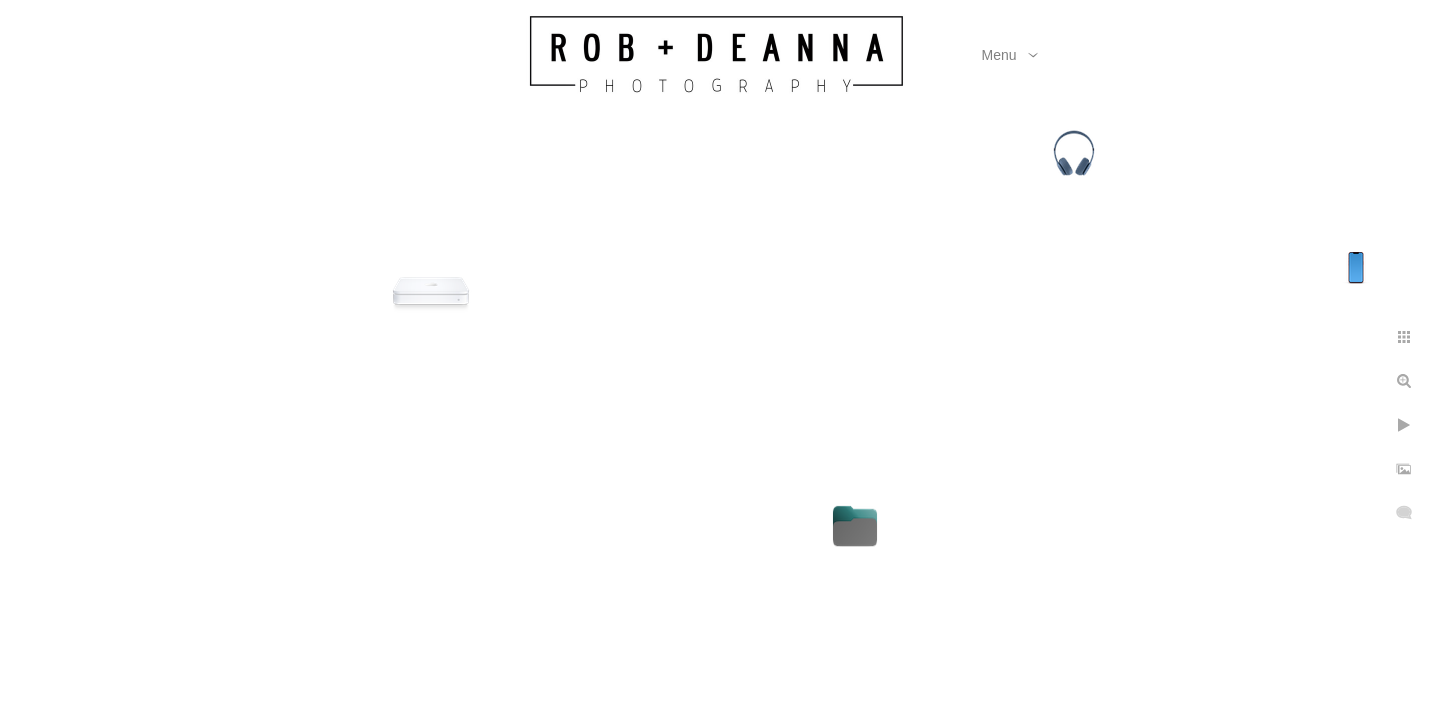 This screenshot has width=1431, height=720. Describe the element at coordinates (1074, 153) in the screenshot. I see `connect bluetooth headphones` at that location.